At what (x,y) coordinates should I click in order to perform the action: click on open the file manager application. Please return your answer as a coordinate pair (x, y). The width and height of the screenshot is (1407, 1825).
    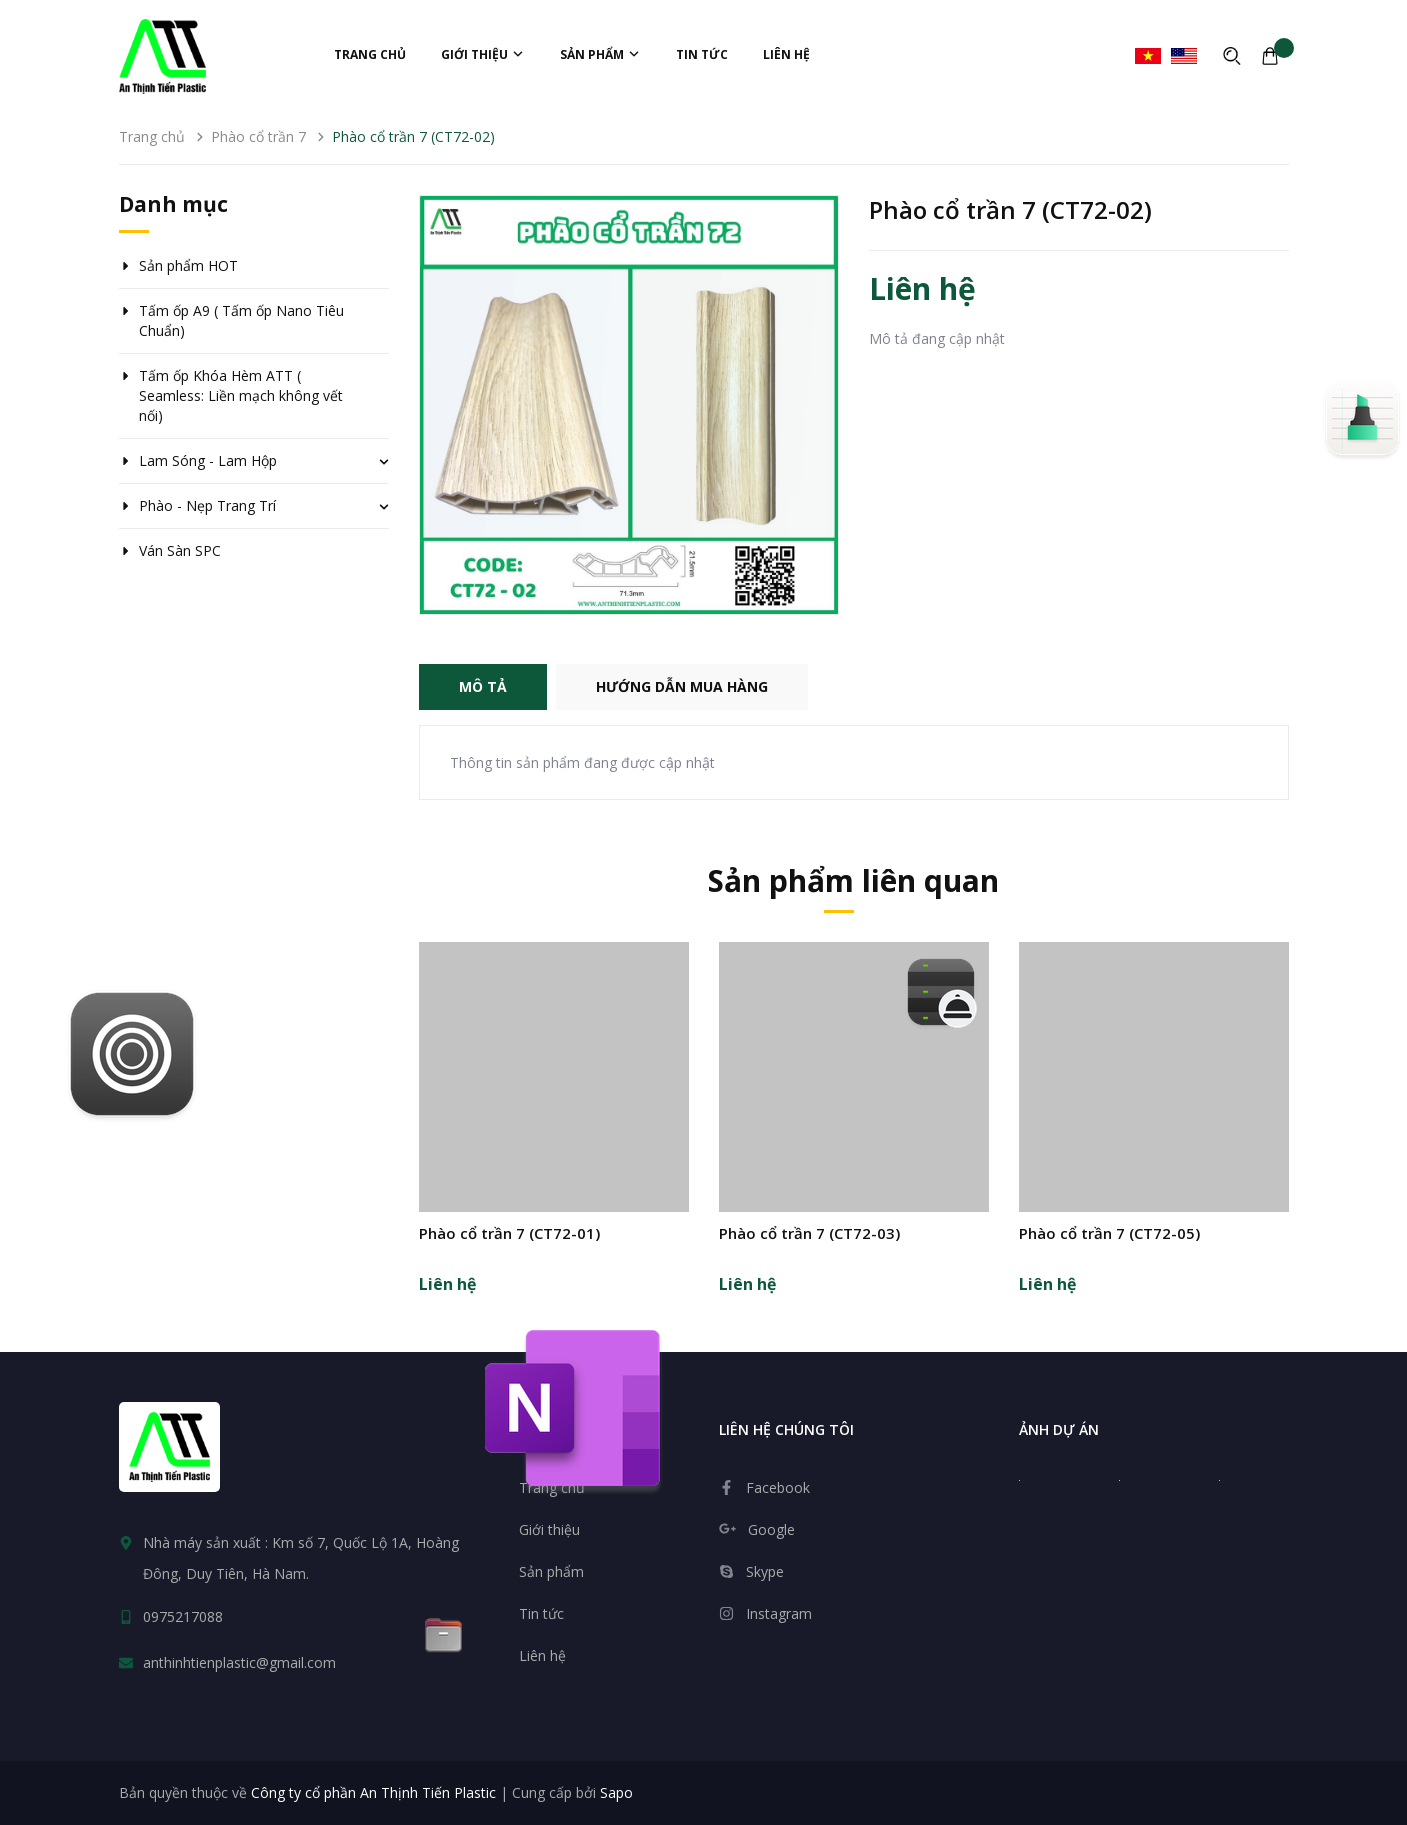
    Looking at the image, I should click on (443, 1634).